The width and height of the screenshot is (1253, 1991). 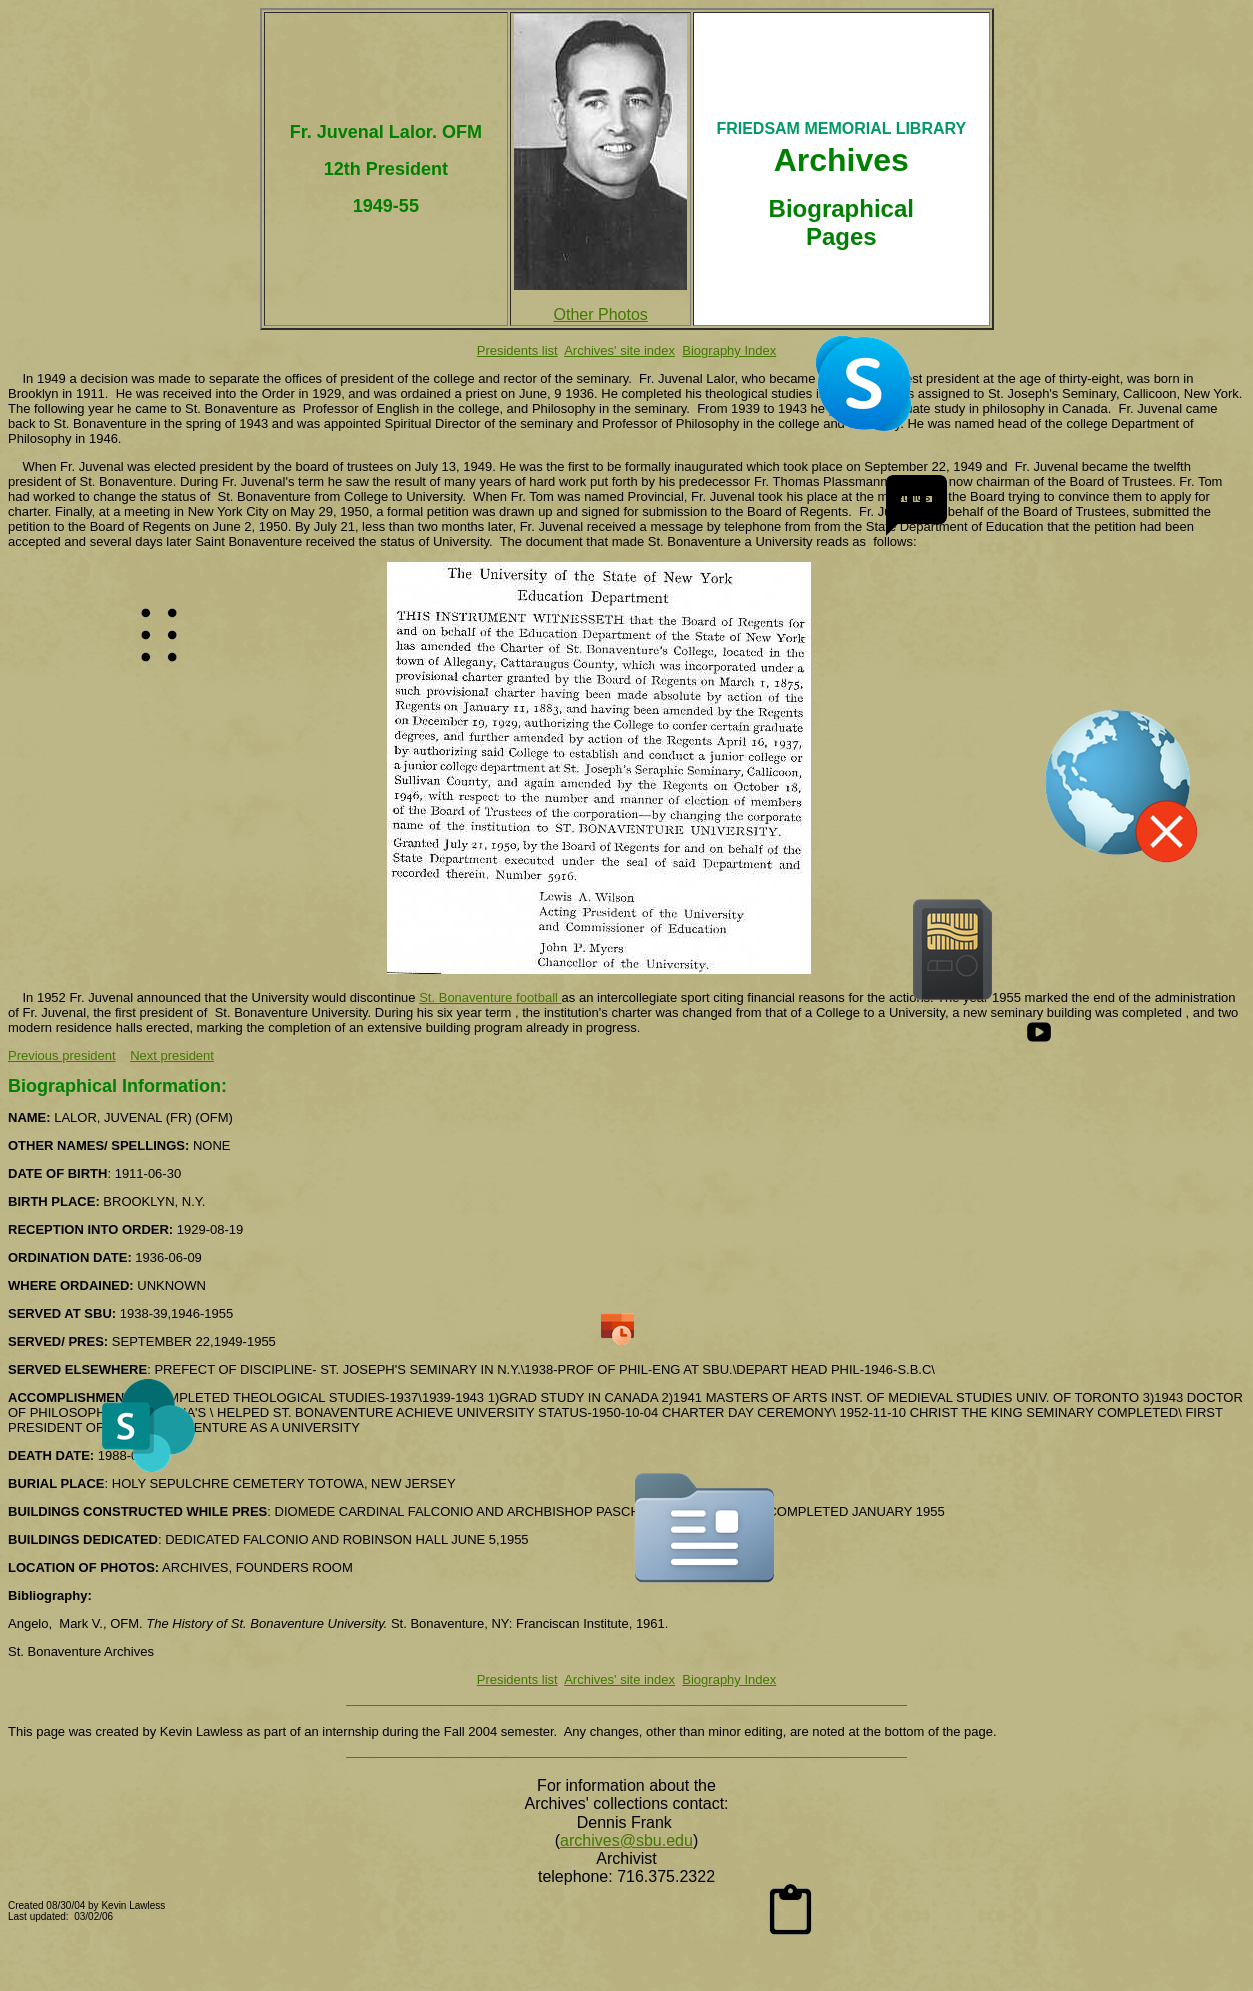 What do you see at coordinates (159, 635) in the screenshot?
I see `drag to reorder items in a list` at bounding box center [159, 635].